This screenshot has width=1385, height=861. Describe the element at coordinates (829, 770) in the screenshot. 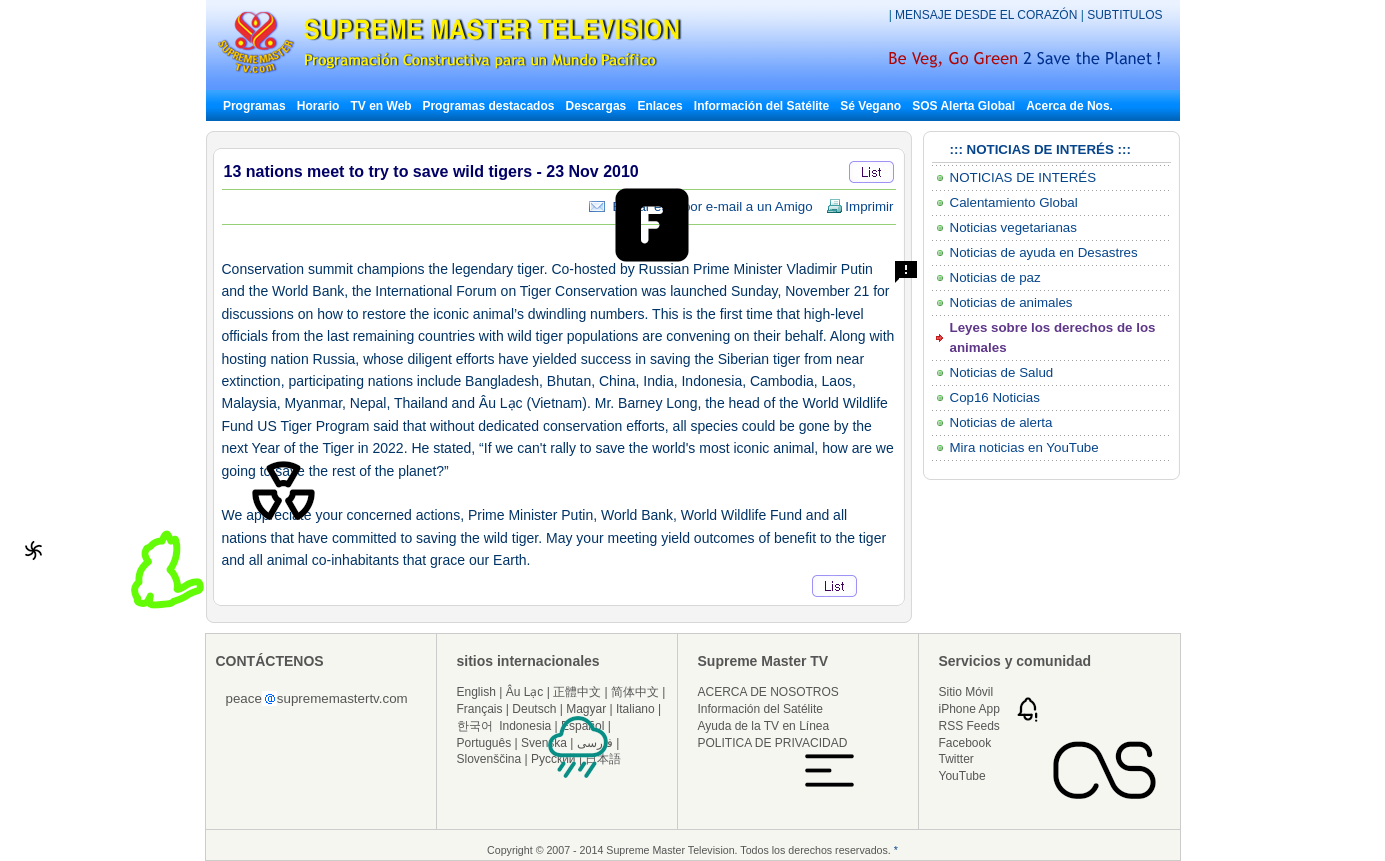

I see `open navigation menu` at that location.